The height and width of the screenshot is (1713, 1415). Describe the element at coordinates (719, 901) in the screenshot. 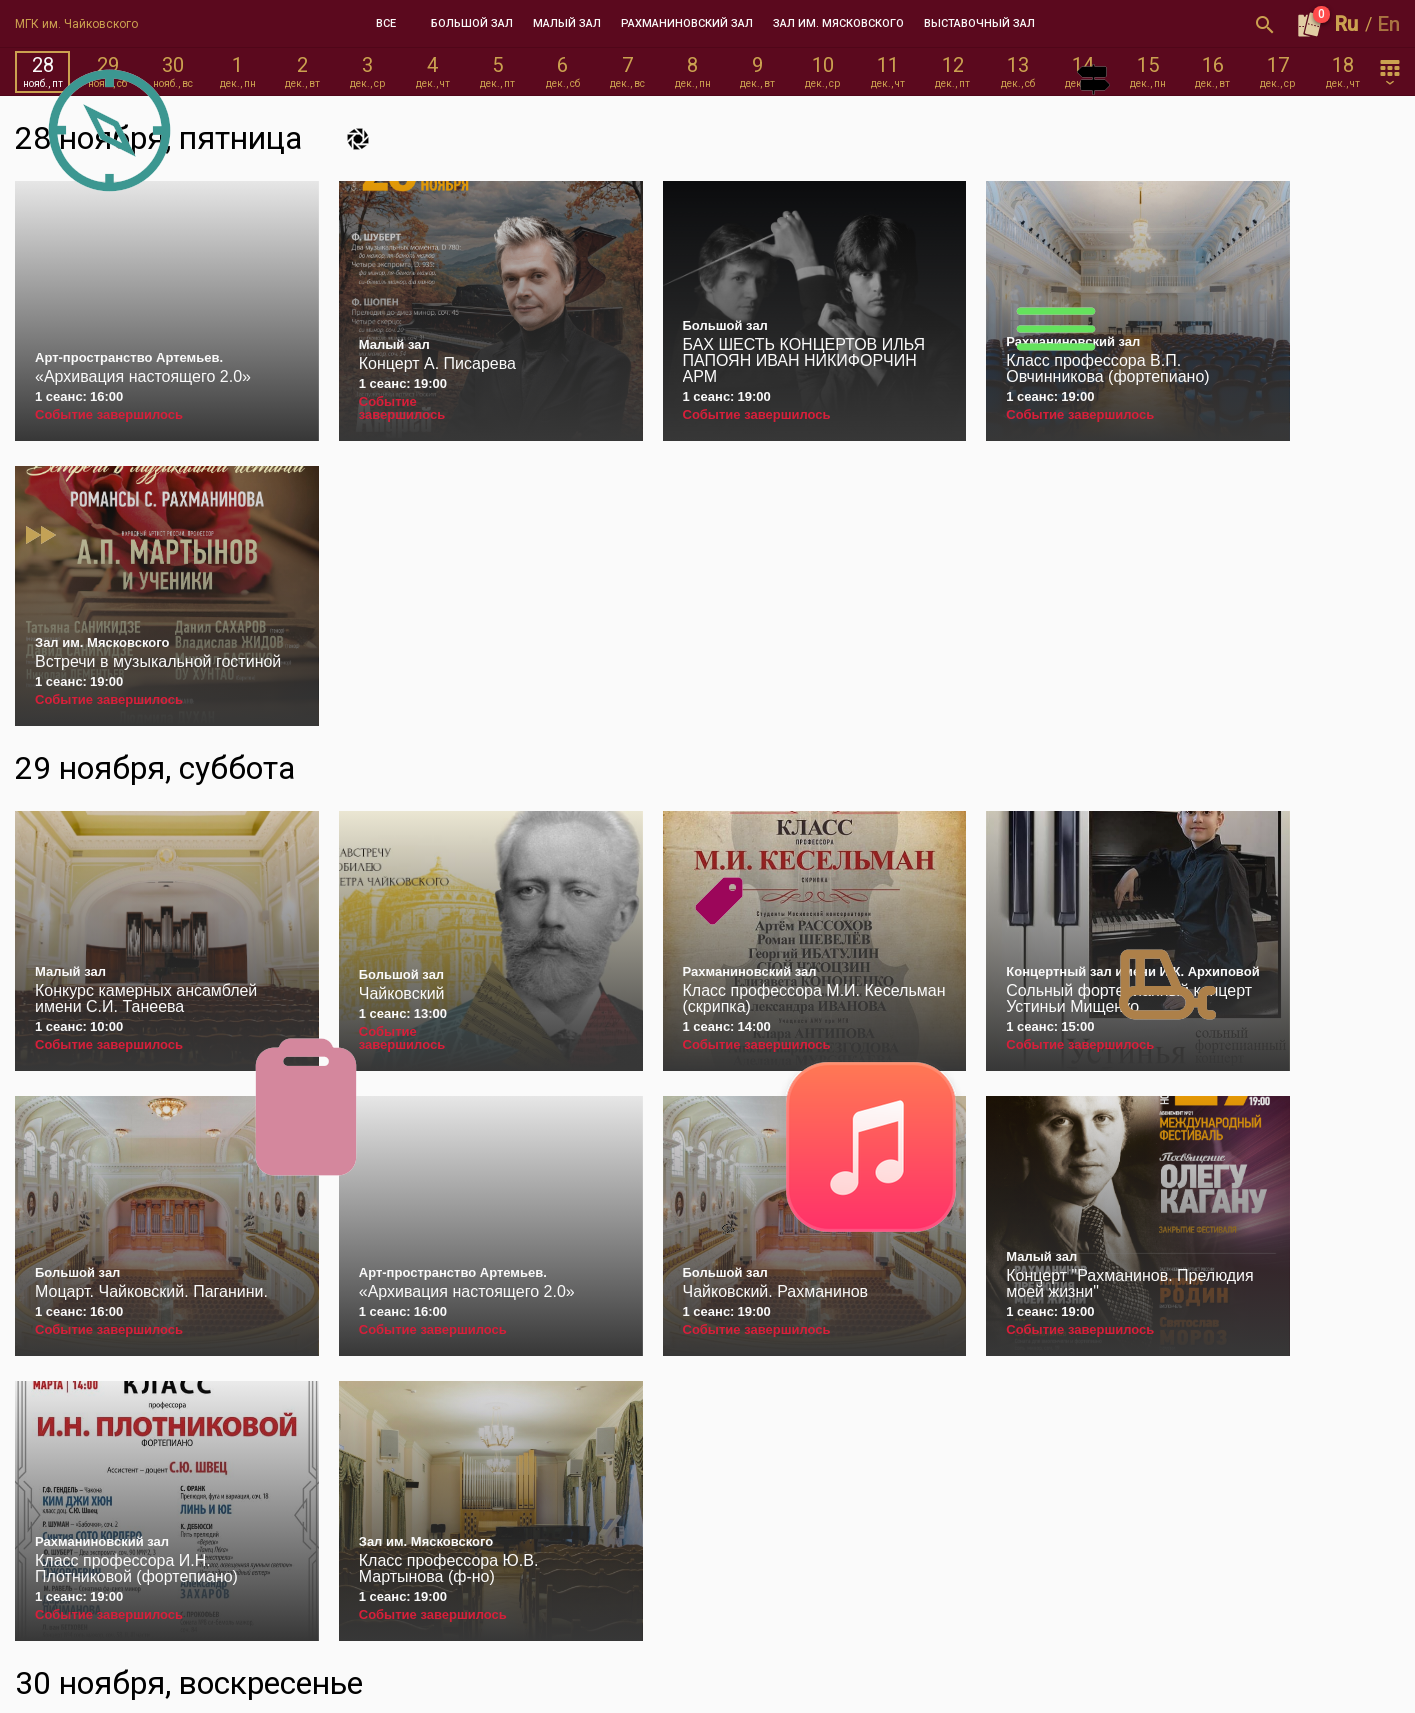

I see `view or apply a discount code` at that location.